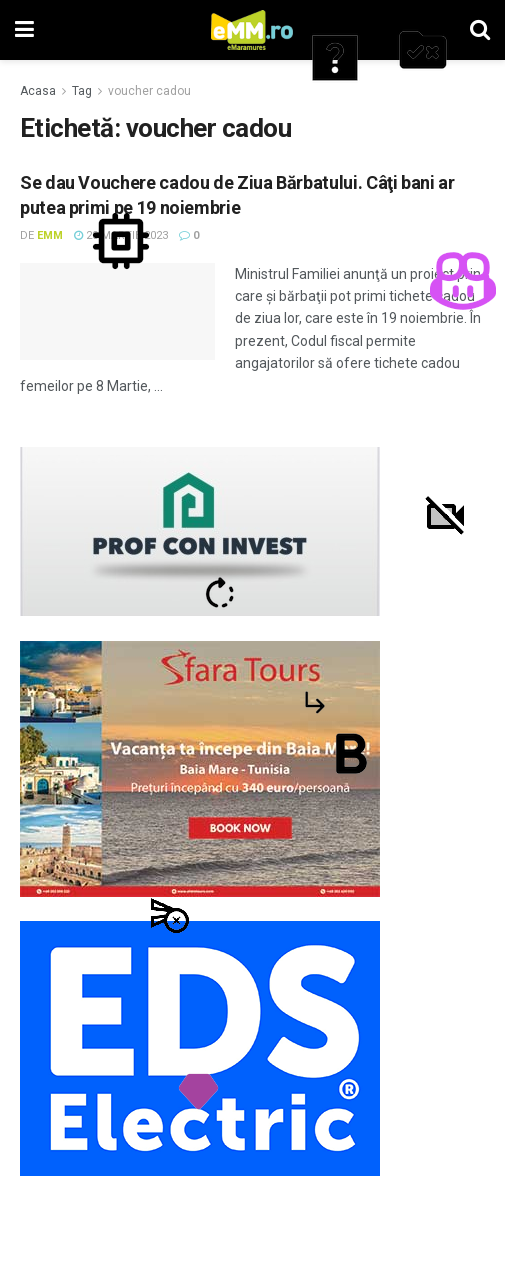  What do you see at coordinates (445, 516) in the screenshot?
I see `turn off camera or video` at bounding box center [445, 516].